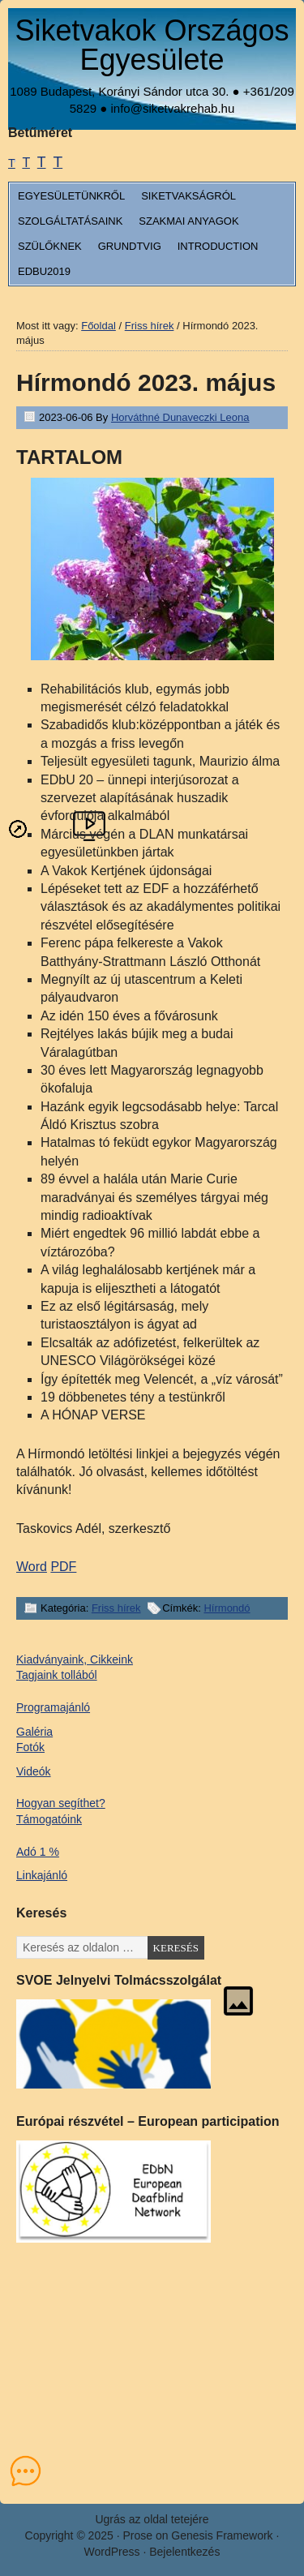 This screenshot has height=2576, width=304. Describe the element at coordinates (238, 2001) in the screenshot. I see `view image or photo` at that location.